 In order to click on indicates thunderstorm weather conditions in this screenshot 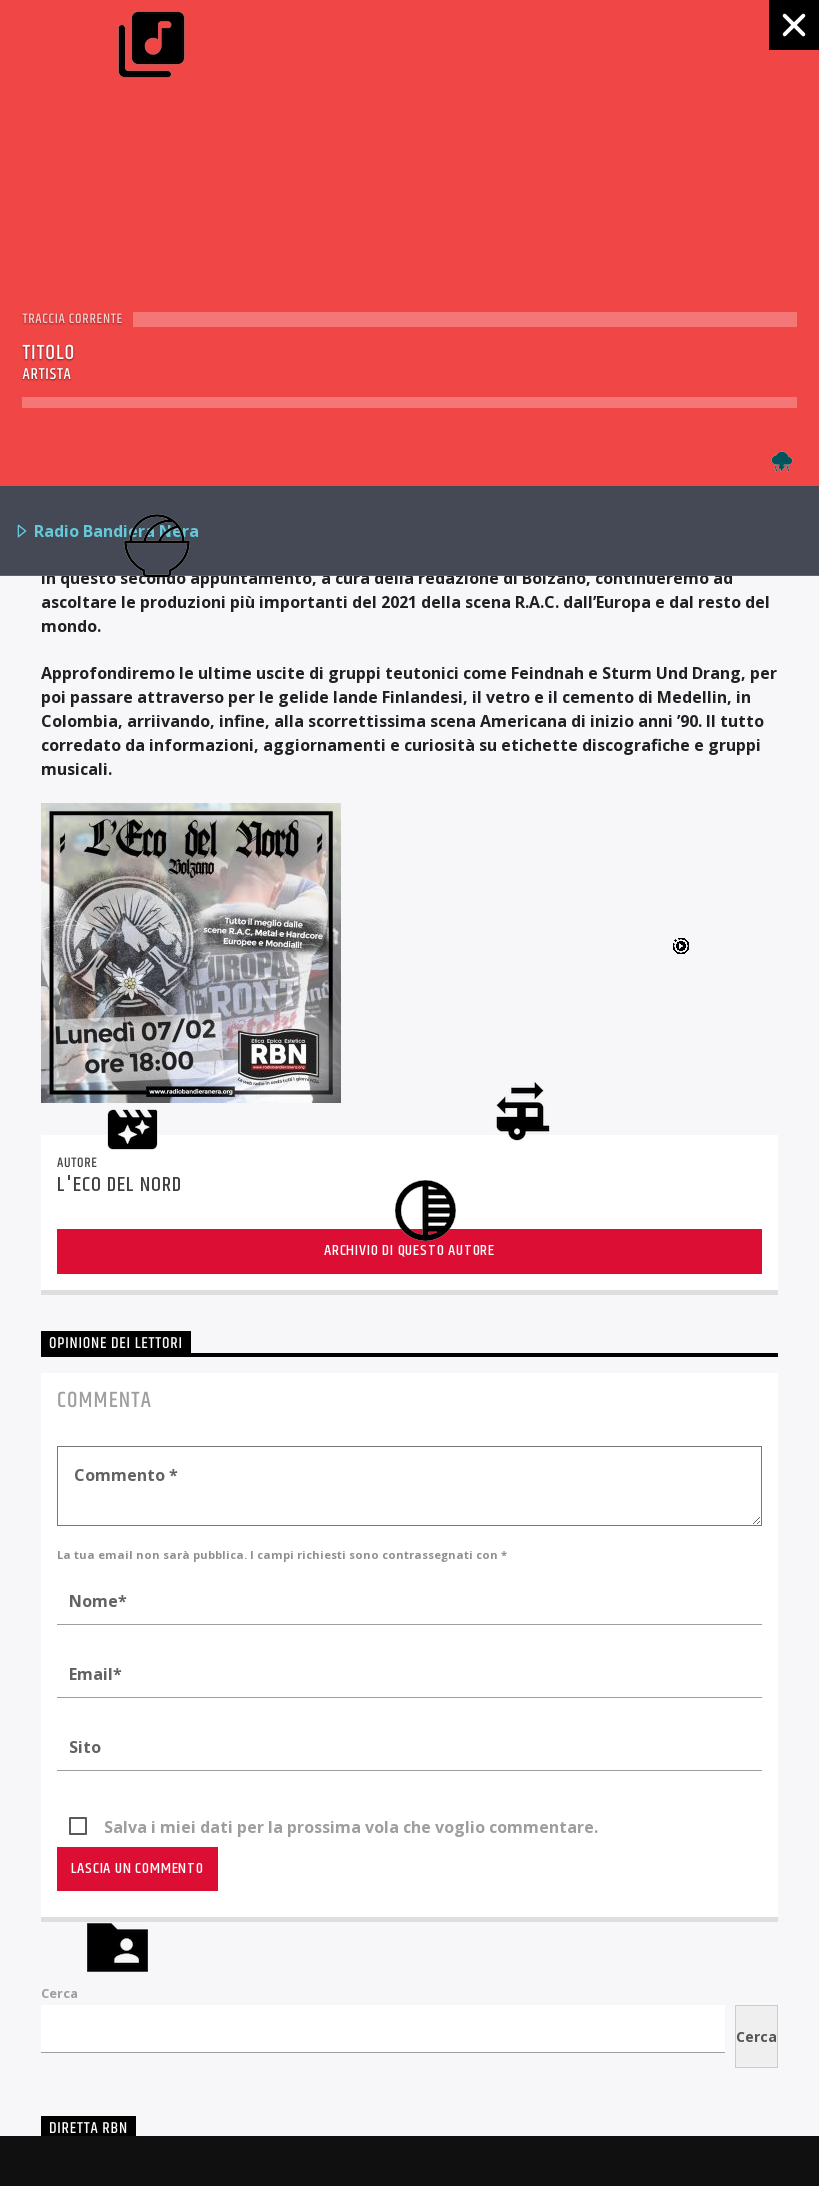, I will do `click(782, 462)`.